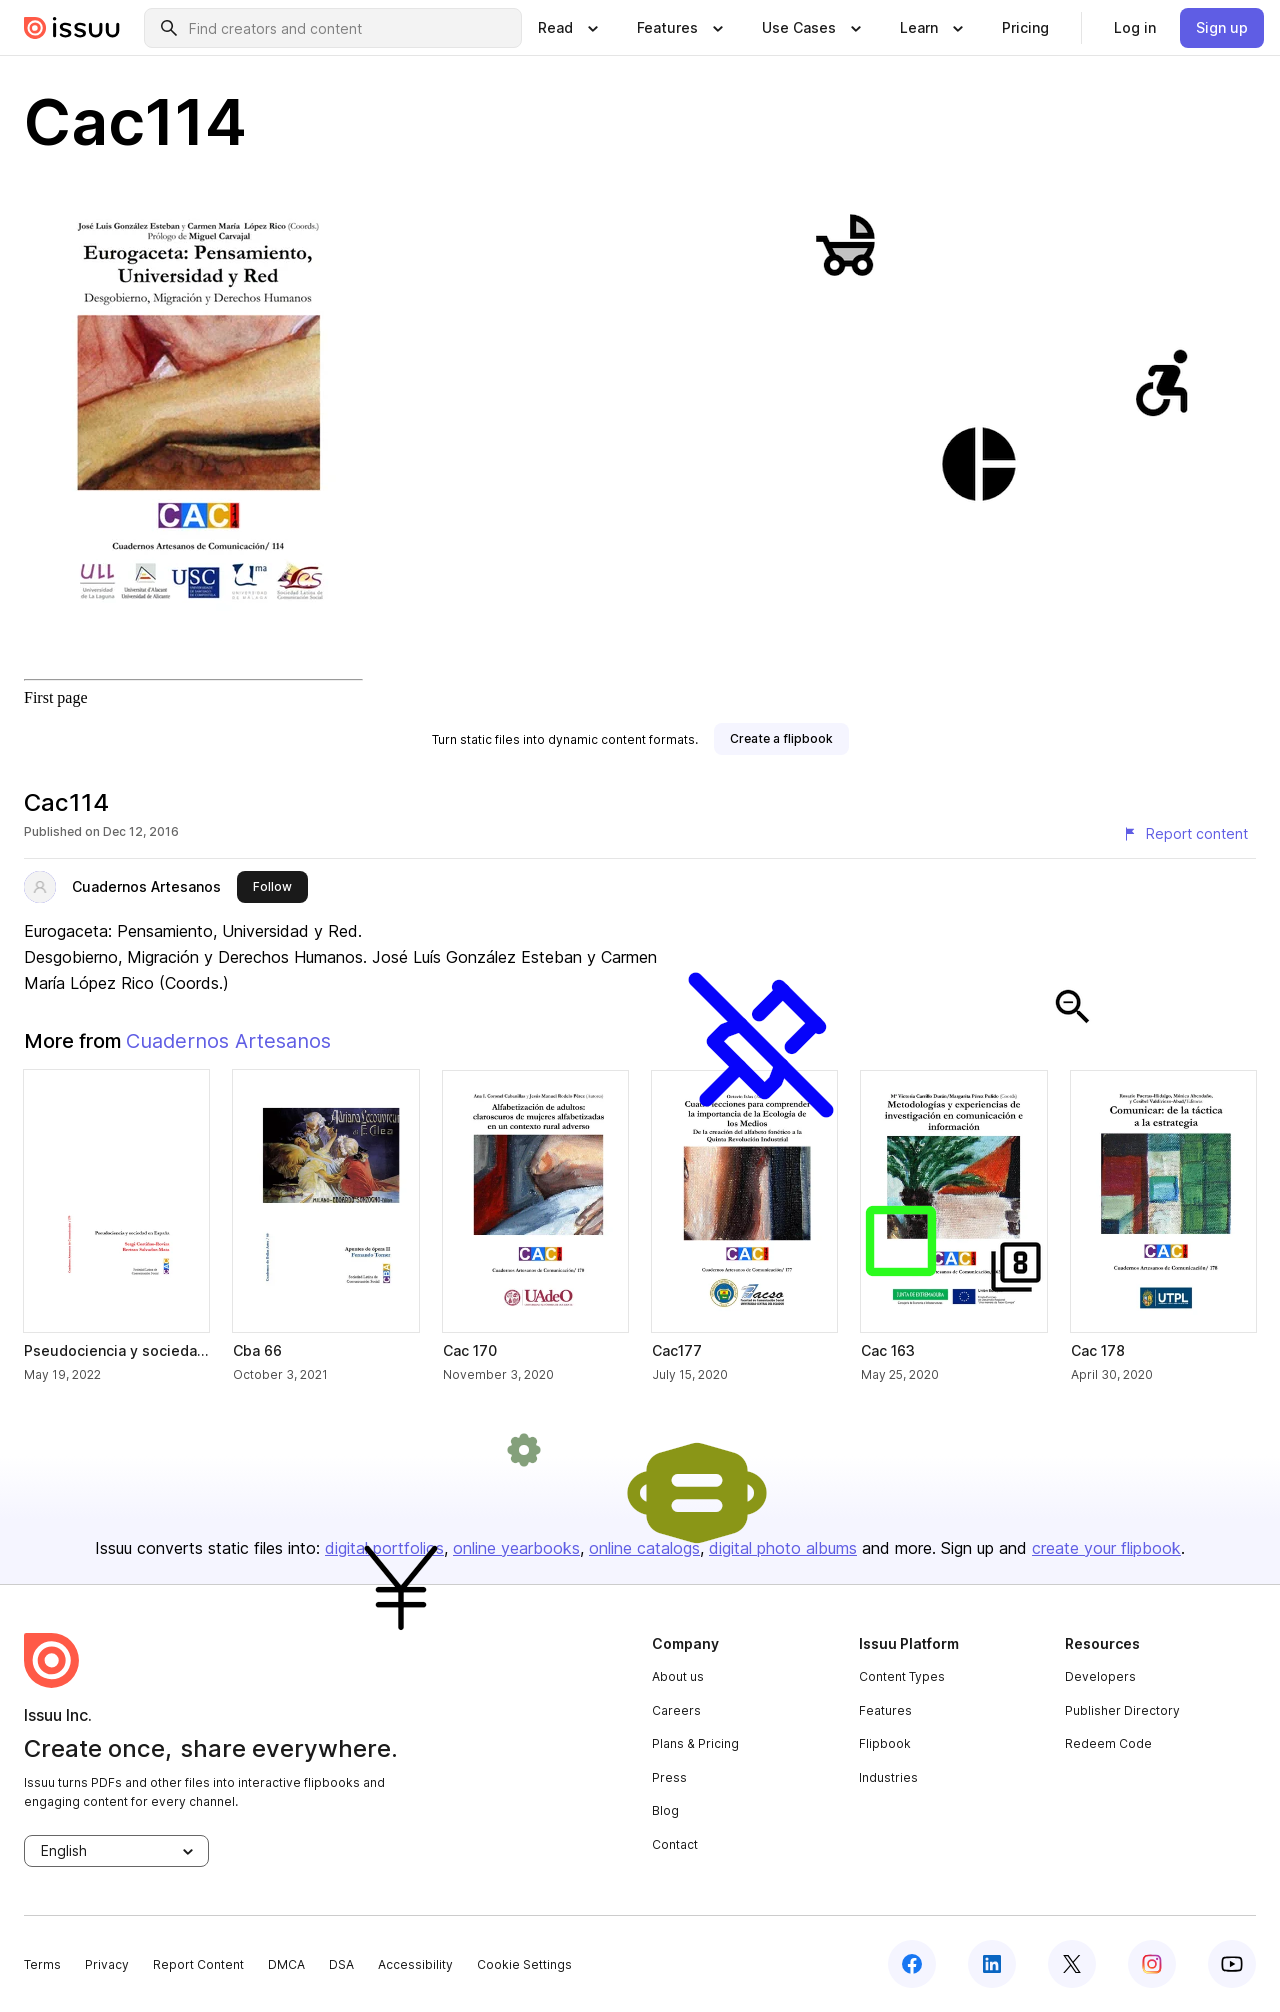 The height and width of the screenshot is (2012, 1280). Describe the element at coordinates (761, 1045) in the screenshot. I see `unpin this item` at that location.